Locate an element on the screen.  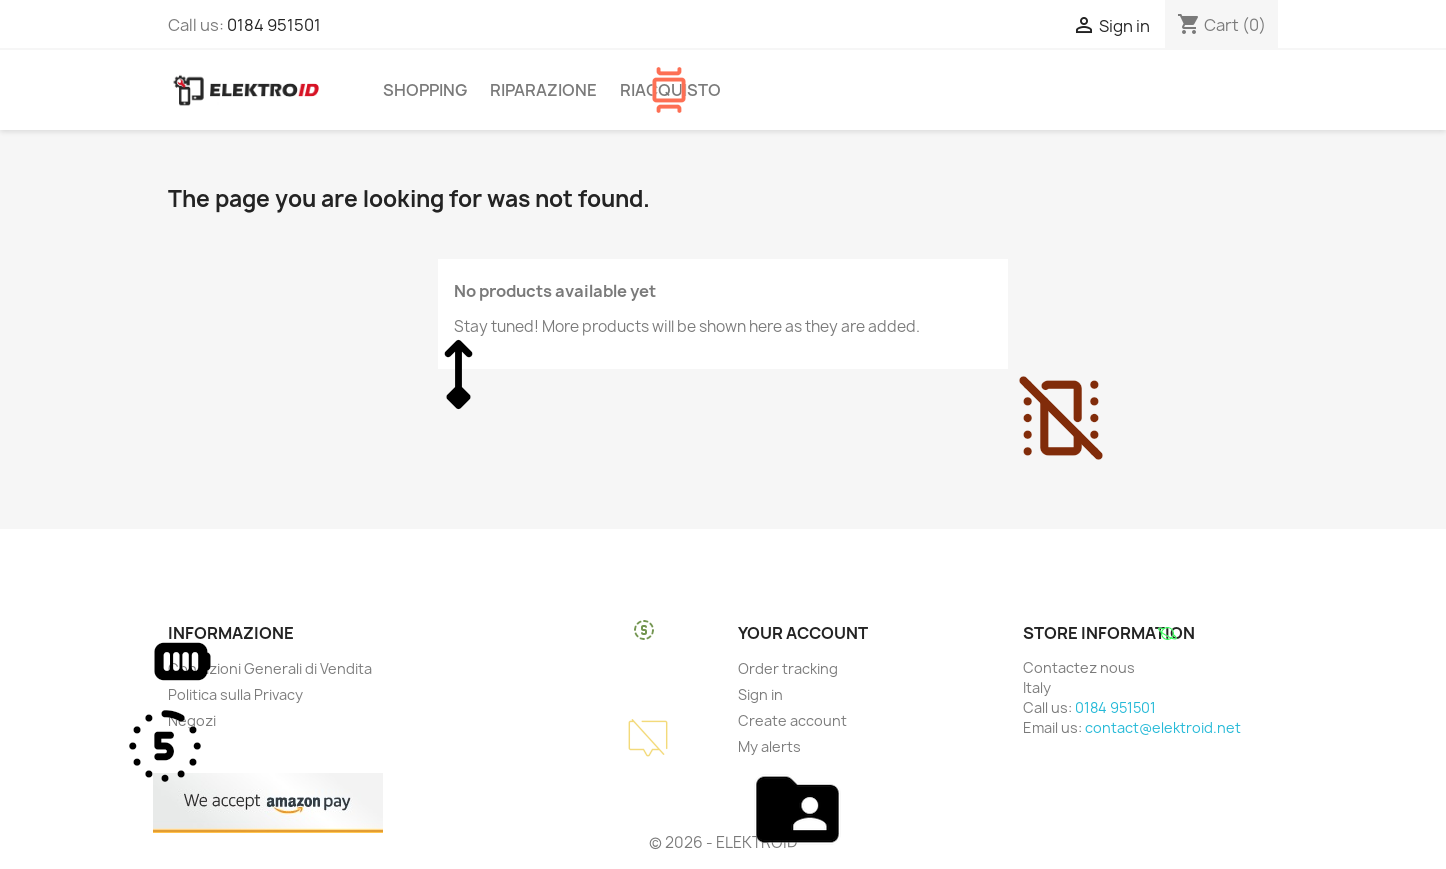
explore global or worldwide content is located at coordinates (1167, 633).